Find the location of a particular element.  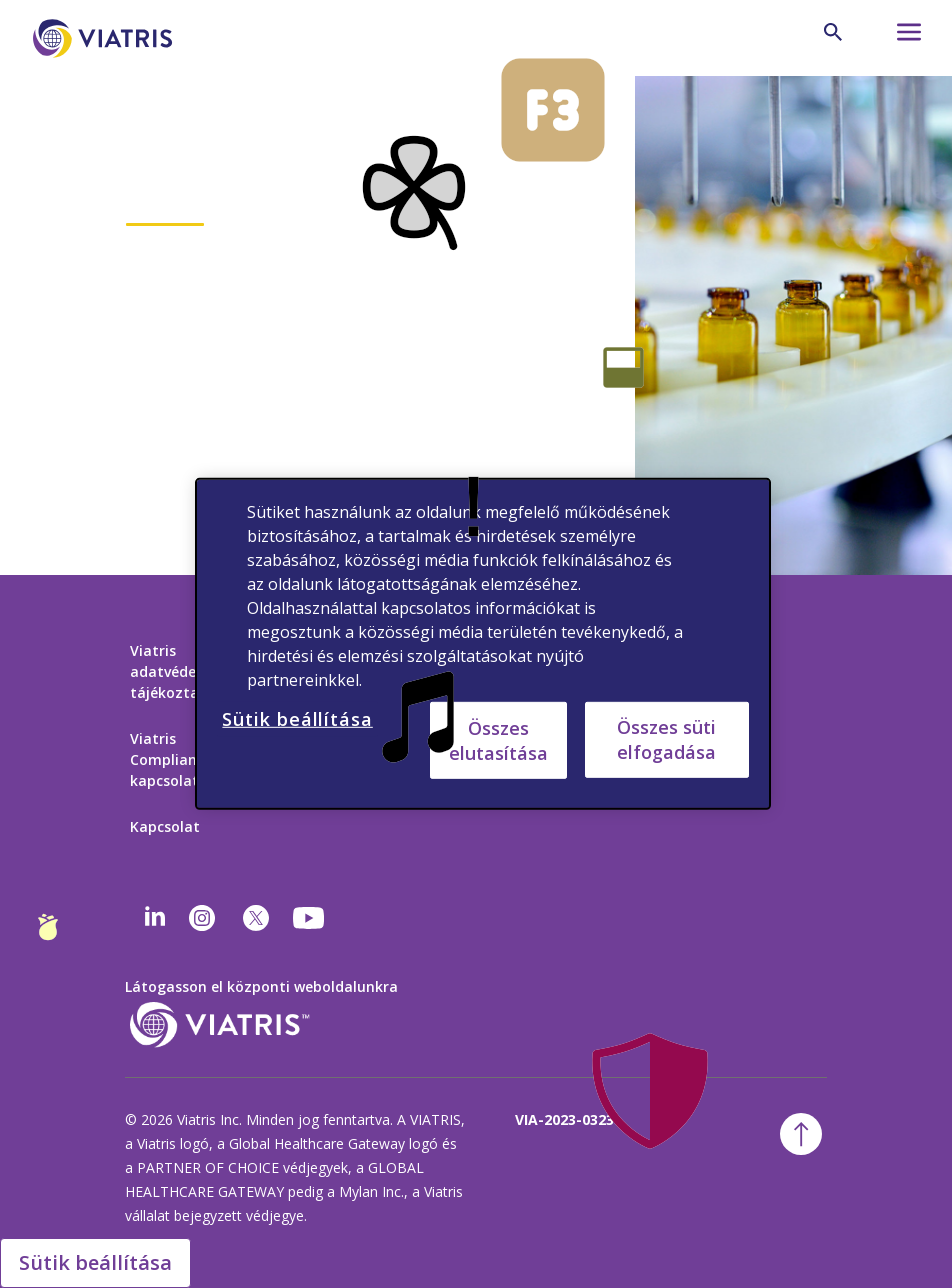

indicates a warning or important notice is located at coordinates (473, 506).